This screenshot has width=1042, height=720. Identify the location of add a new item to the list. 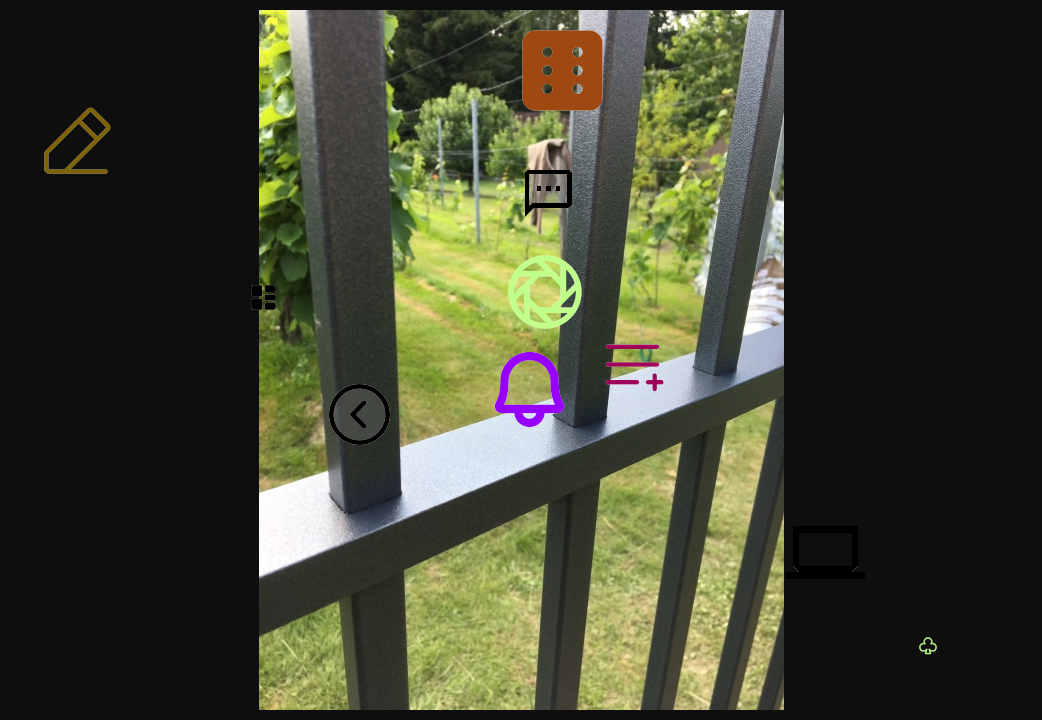
(632, 364).